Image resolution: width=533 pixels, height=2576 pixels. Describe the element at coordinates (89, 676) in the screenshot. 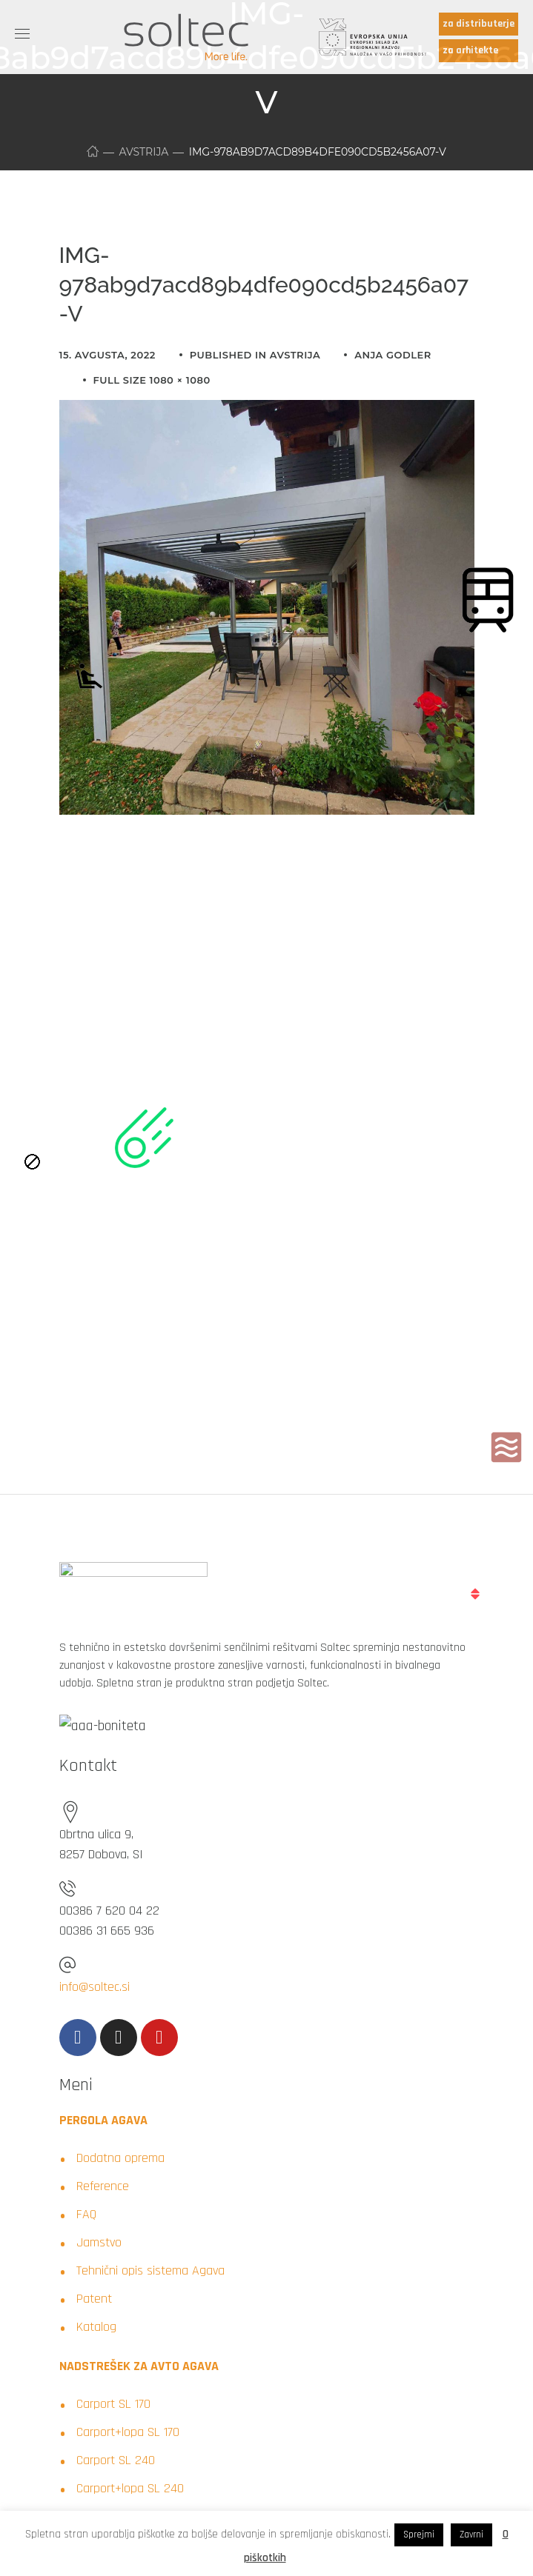

I see `select extra legroom or recline seating` at that location.